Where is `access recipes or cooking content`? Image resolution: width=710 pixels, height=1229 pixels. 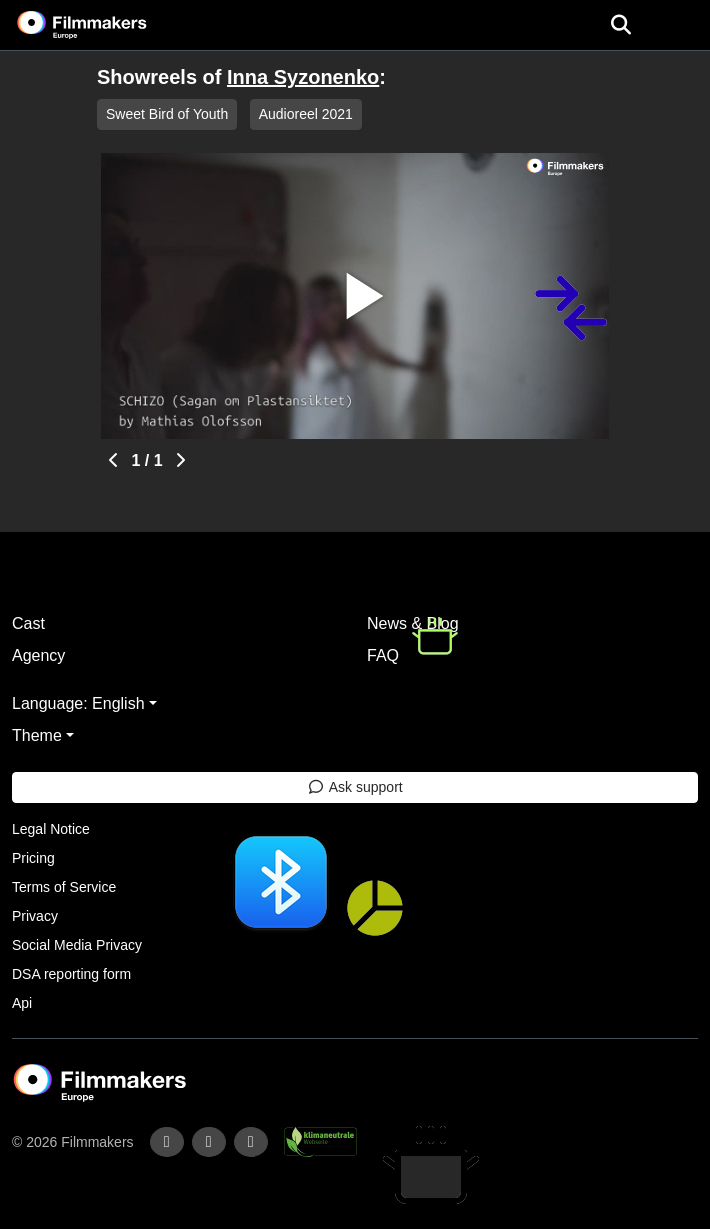 access recipes or cooking content is located at coordinates (435, 639).